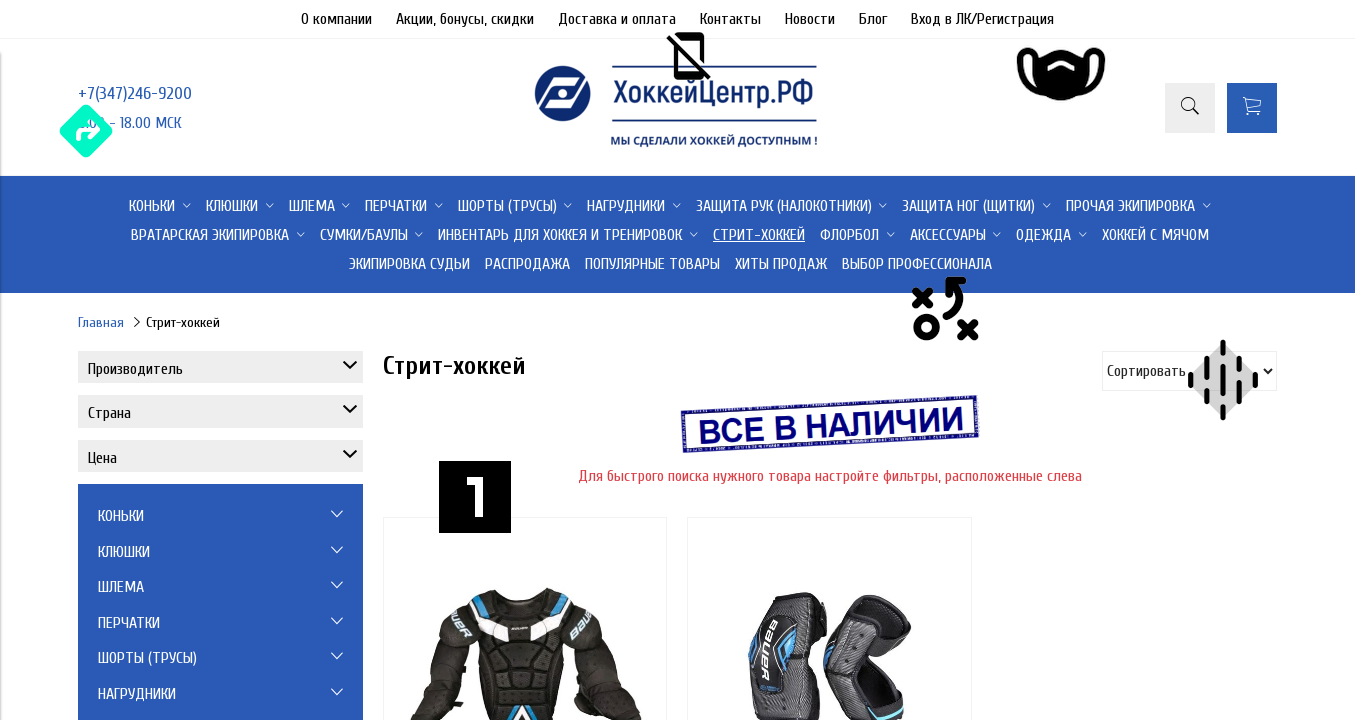 The image size is (1355, 720). Describe the element at coordinates (1061, 74) in the screenshot. I see `indicates mask required or health safety guidelines` at that location.